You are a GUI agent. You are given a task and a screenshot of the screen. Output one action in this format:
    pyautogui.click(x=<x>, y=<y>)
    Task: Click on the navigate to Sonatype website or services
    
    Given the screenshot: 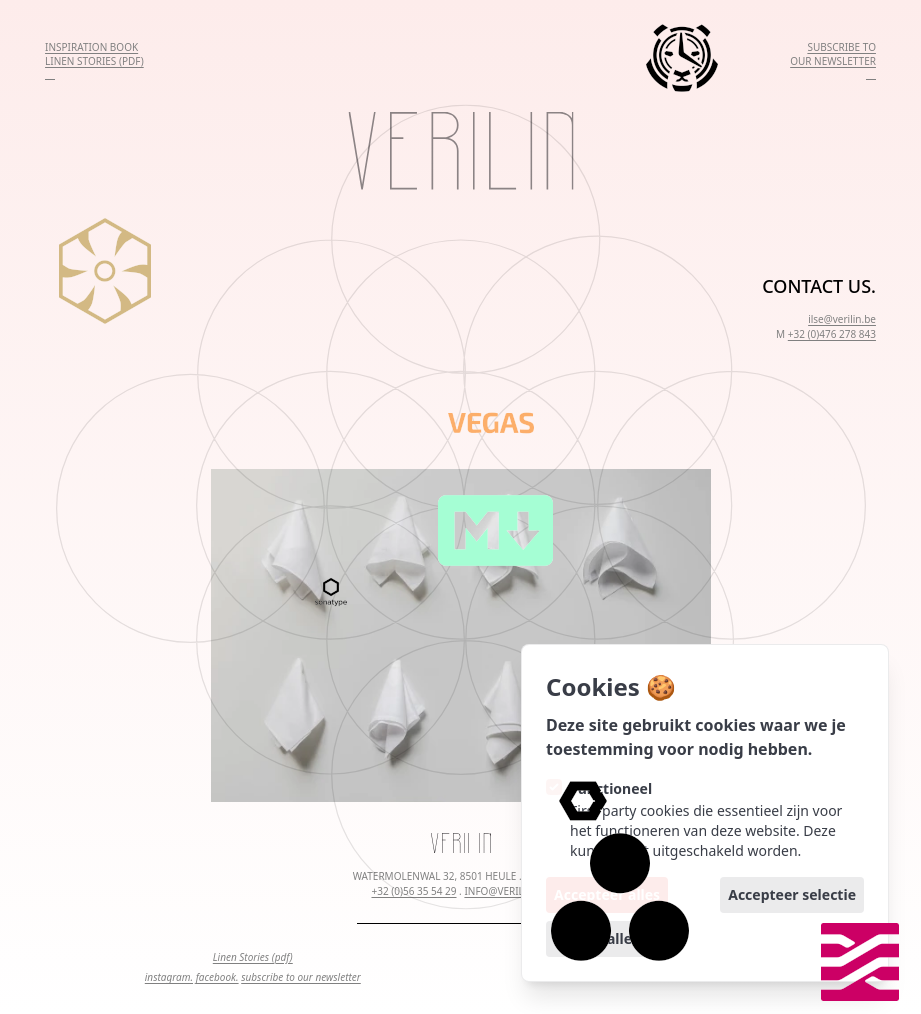 What is the action you would take?
    pyautogui.click(x=331, y=592)
    